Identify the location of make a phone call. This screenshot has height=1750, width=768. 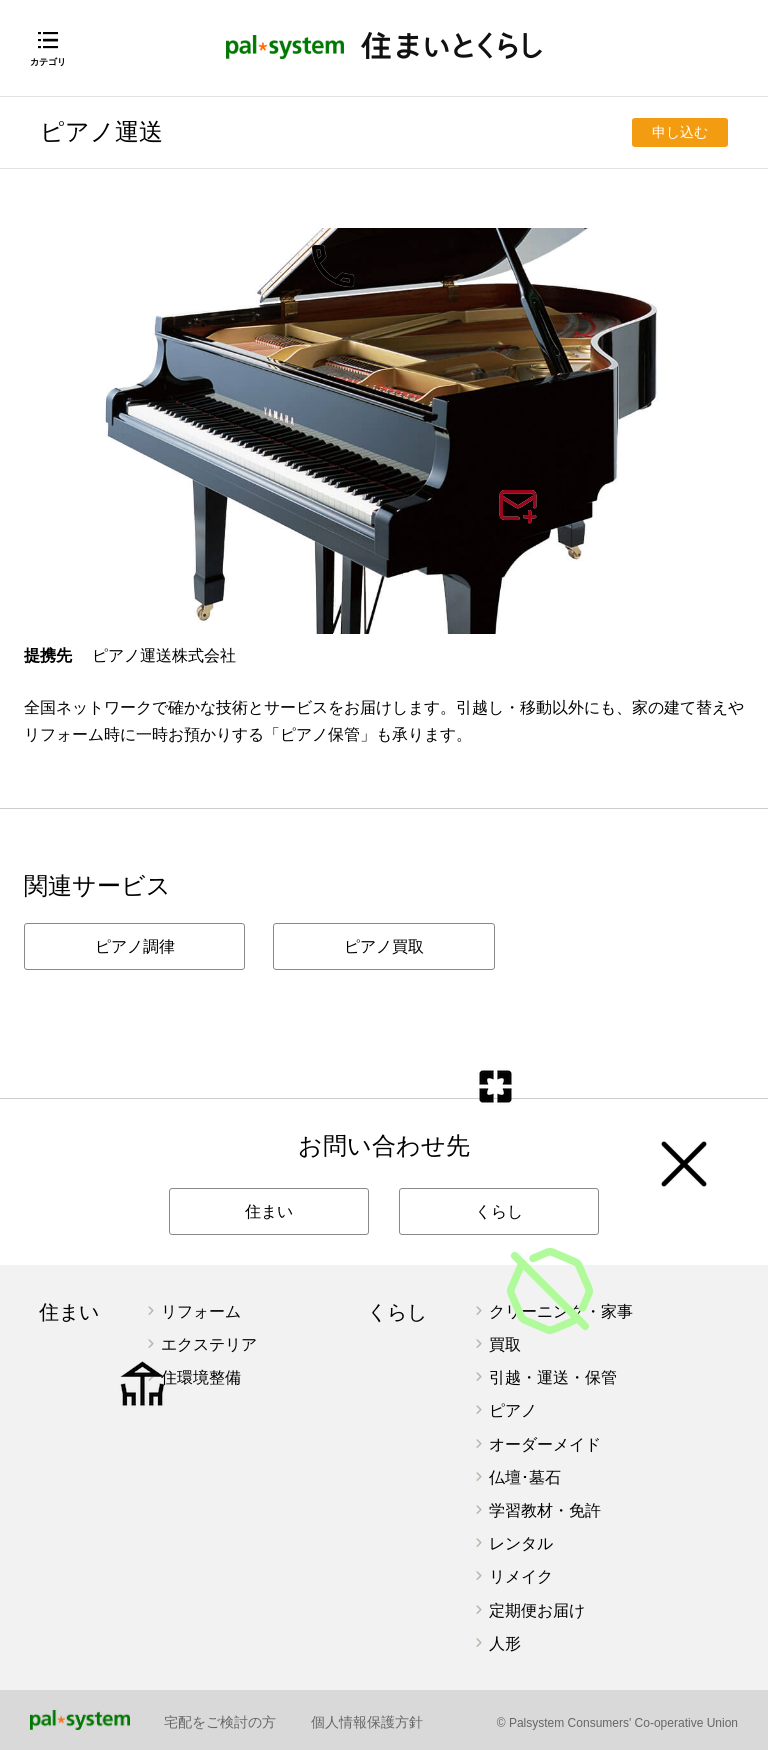
(333, 266).